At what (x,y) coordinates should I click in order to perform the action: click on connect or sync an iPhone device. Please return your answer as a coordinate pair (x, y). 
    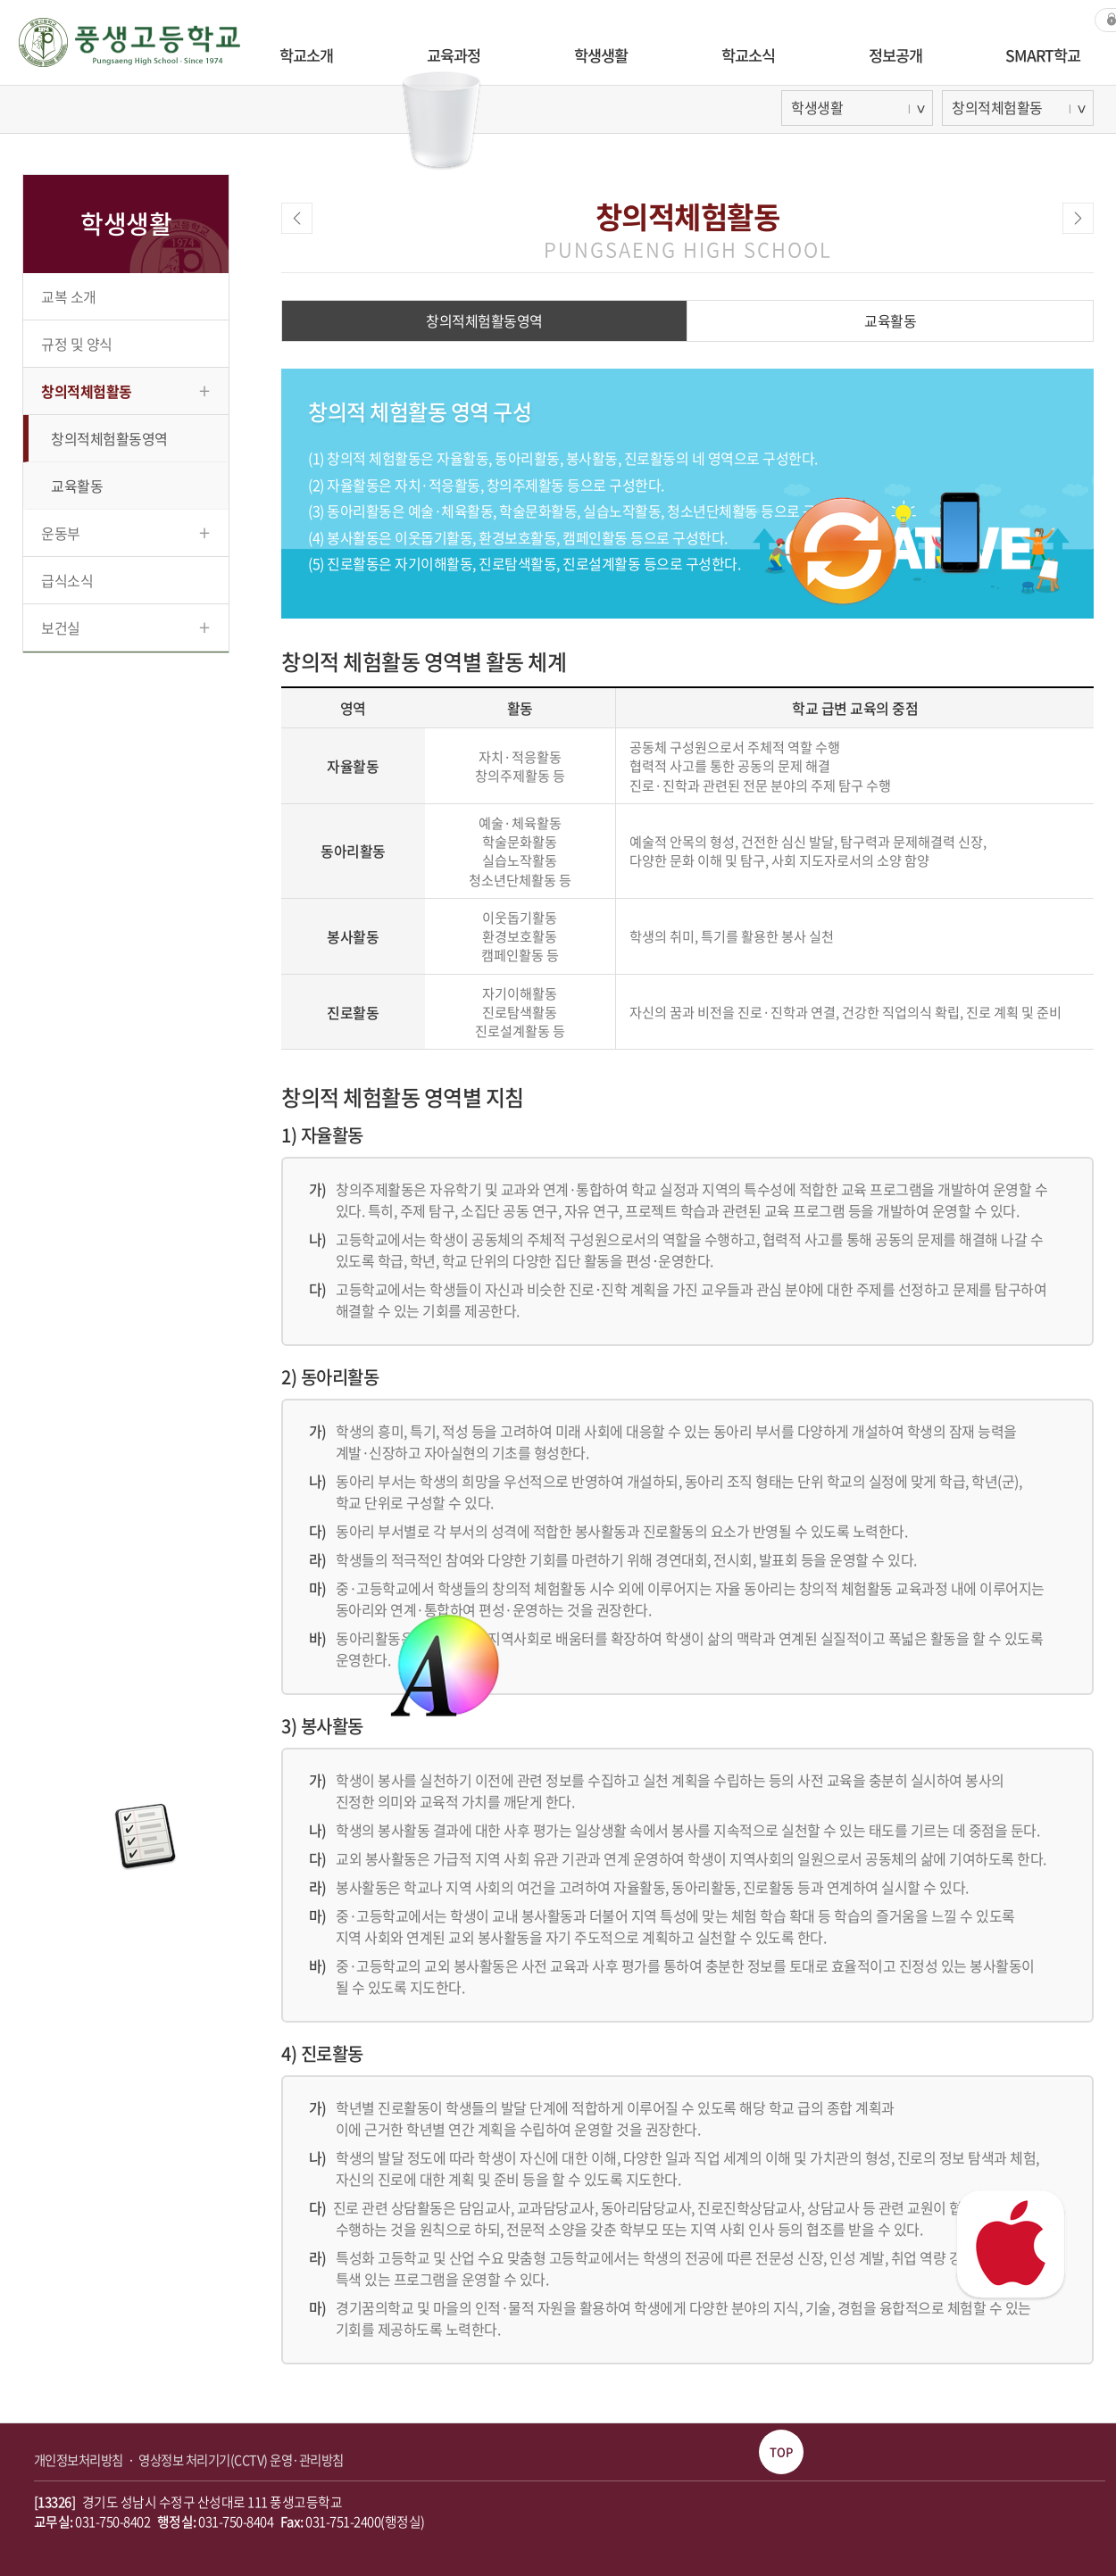
    Looking at the image, I should click on (960, 533).